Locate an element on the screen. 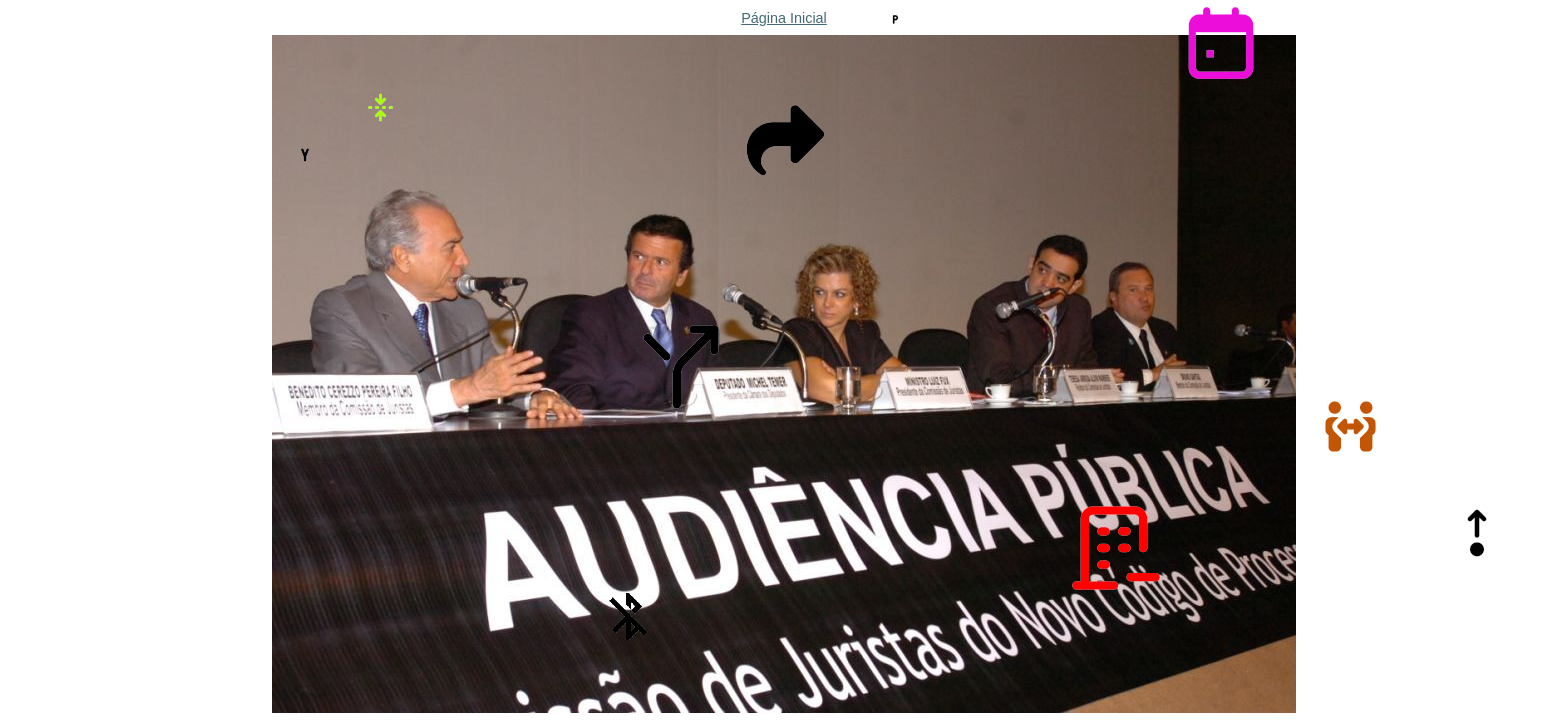 Image resolution: width=1568 pixels, height=726 pixels. bluetooth is currently disabled is located at coordinates (628, 616).